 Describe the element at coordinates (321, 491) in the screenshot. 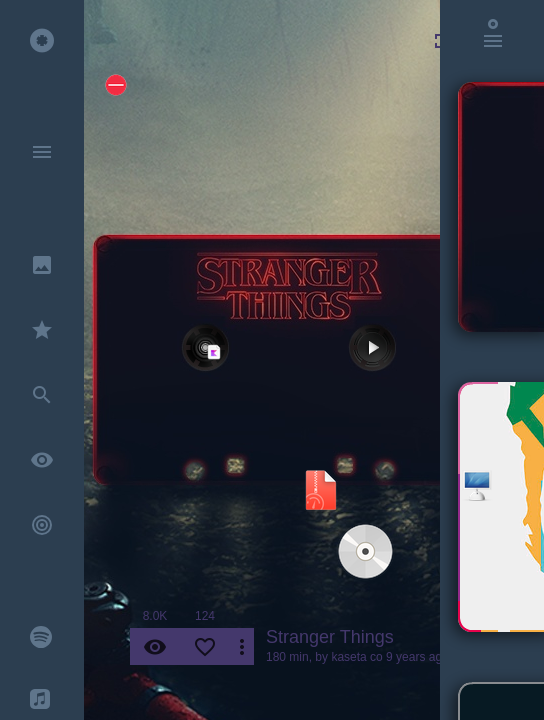

I see `an rpm package file for linux software installation` at that location.